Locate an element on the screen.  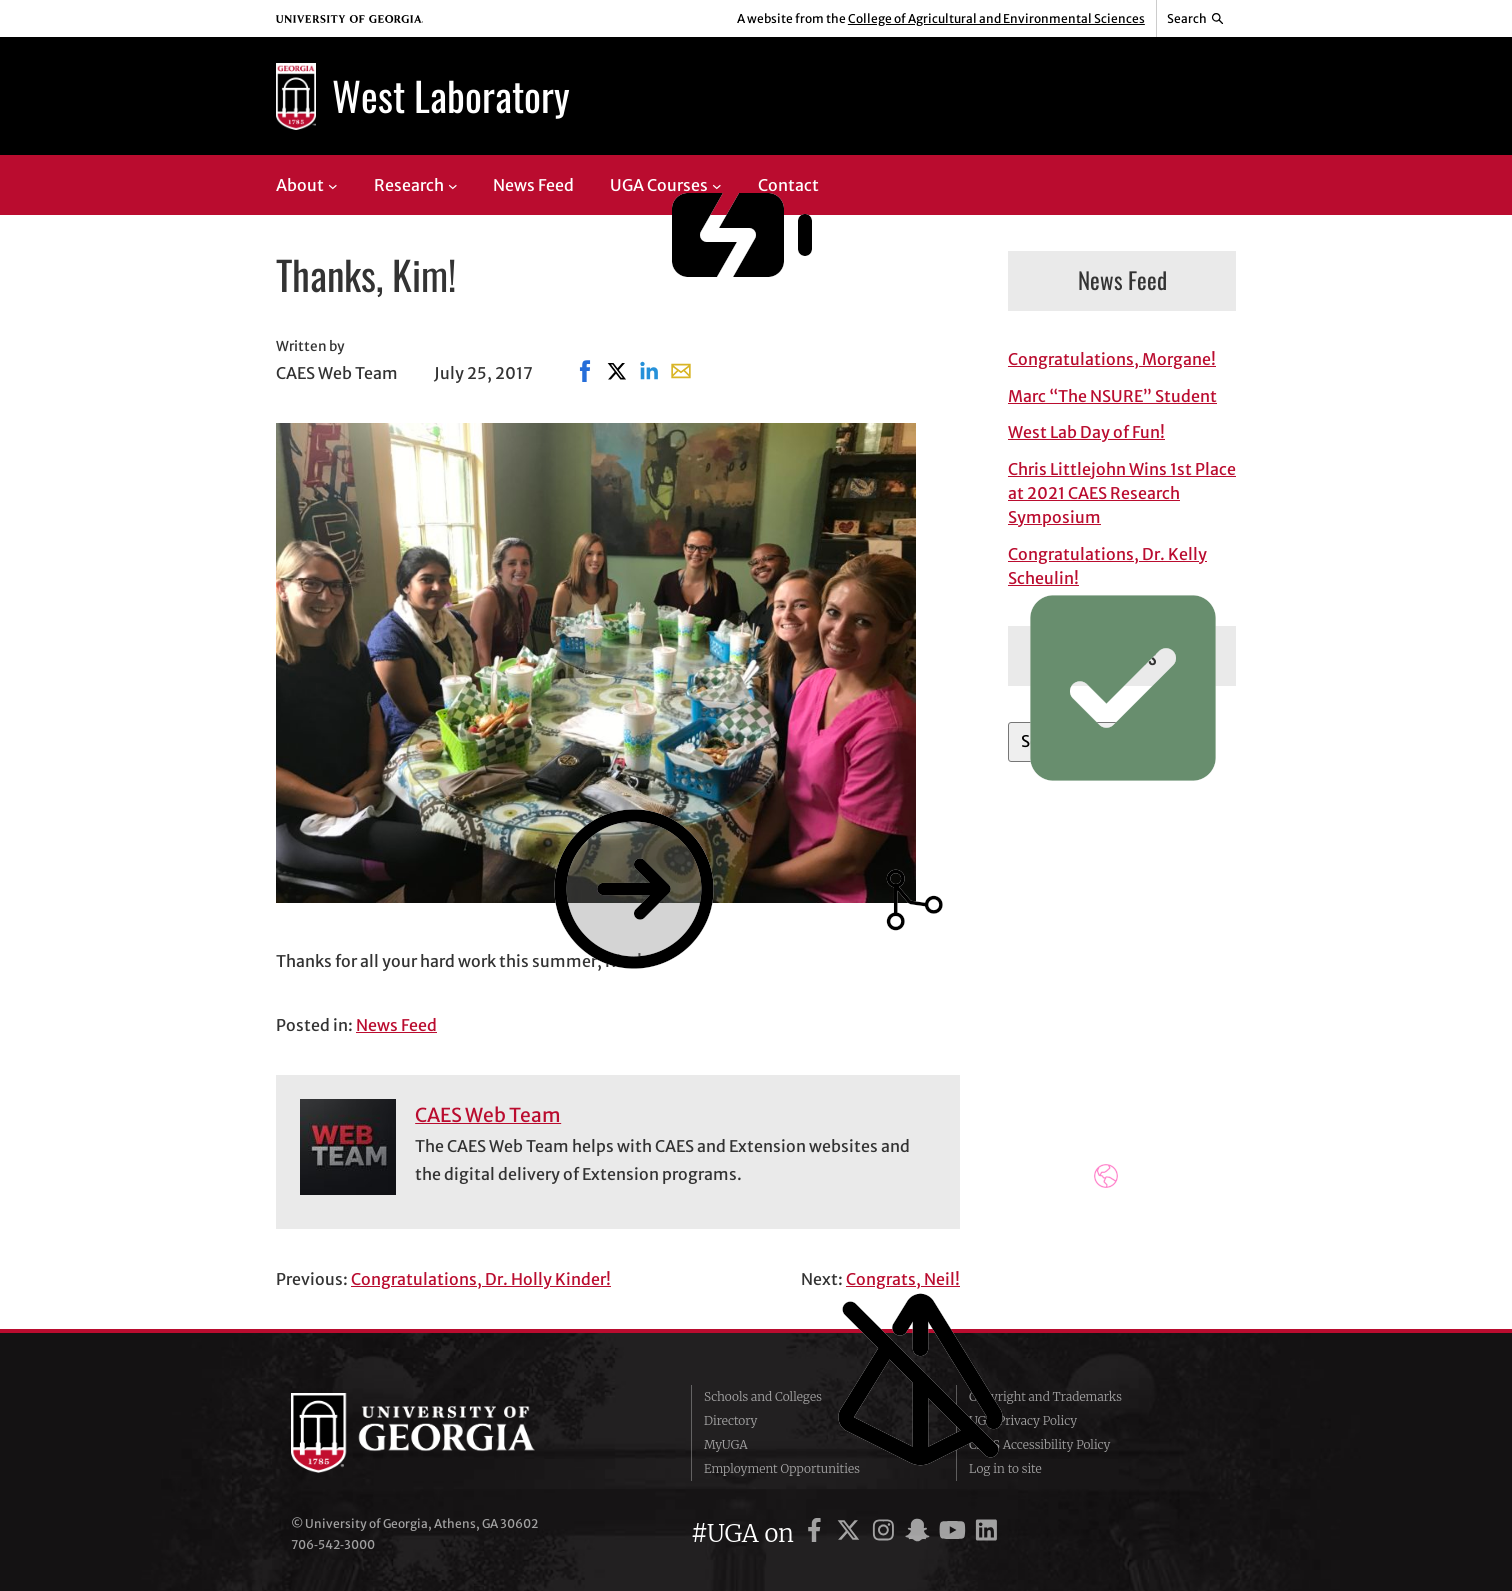
disable or hide pyramid view is located at coordinates (920, 1379).